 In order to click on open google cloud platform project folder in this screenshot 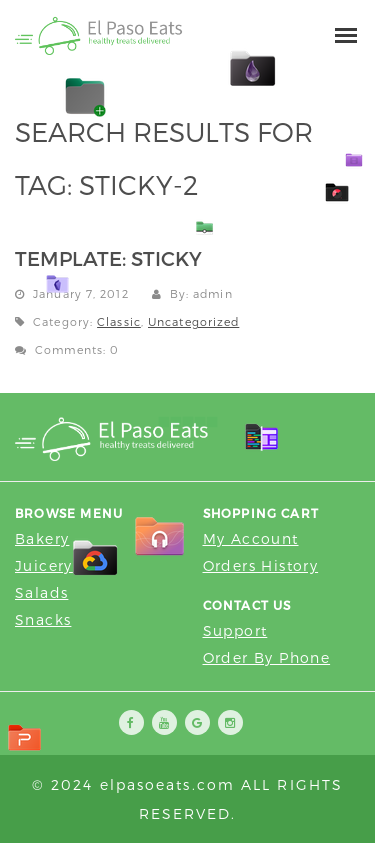, I will do `click(95, 559)`.